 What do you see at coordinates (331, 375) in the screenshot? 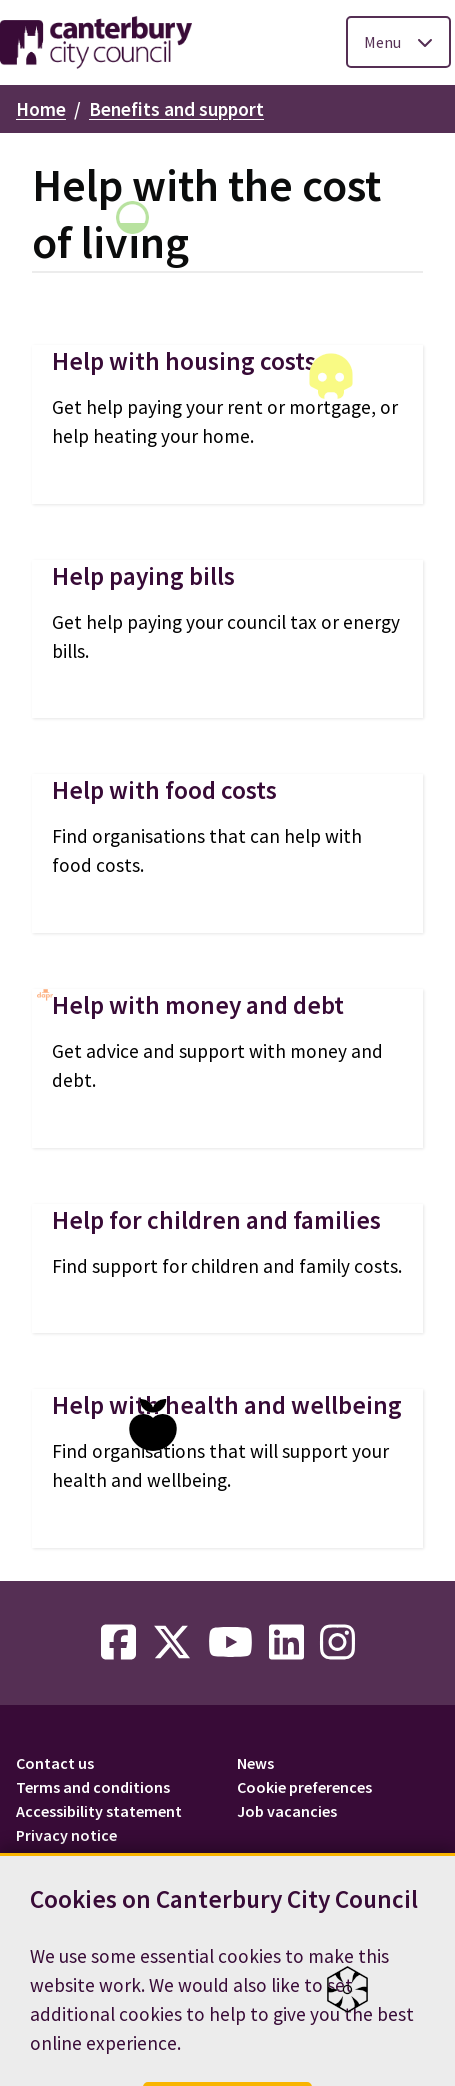
I see `indicates danger or hazardous content` at bounding box center [331, 375].